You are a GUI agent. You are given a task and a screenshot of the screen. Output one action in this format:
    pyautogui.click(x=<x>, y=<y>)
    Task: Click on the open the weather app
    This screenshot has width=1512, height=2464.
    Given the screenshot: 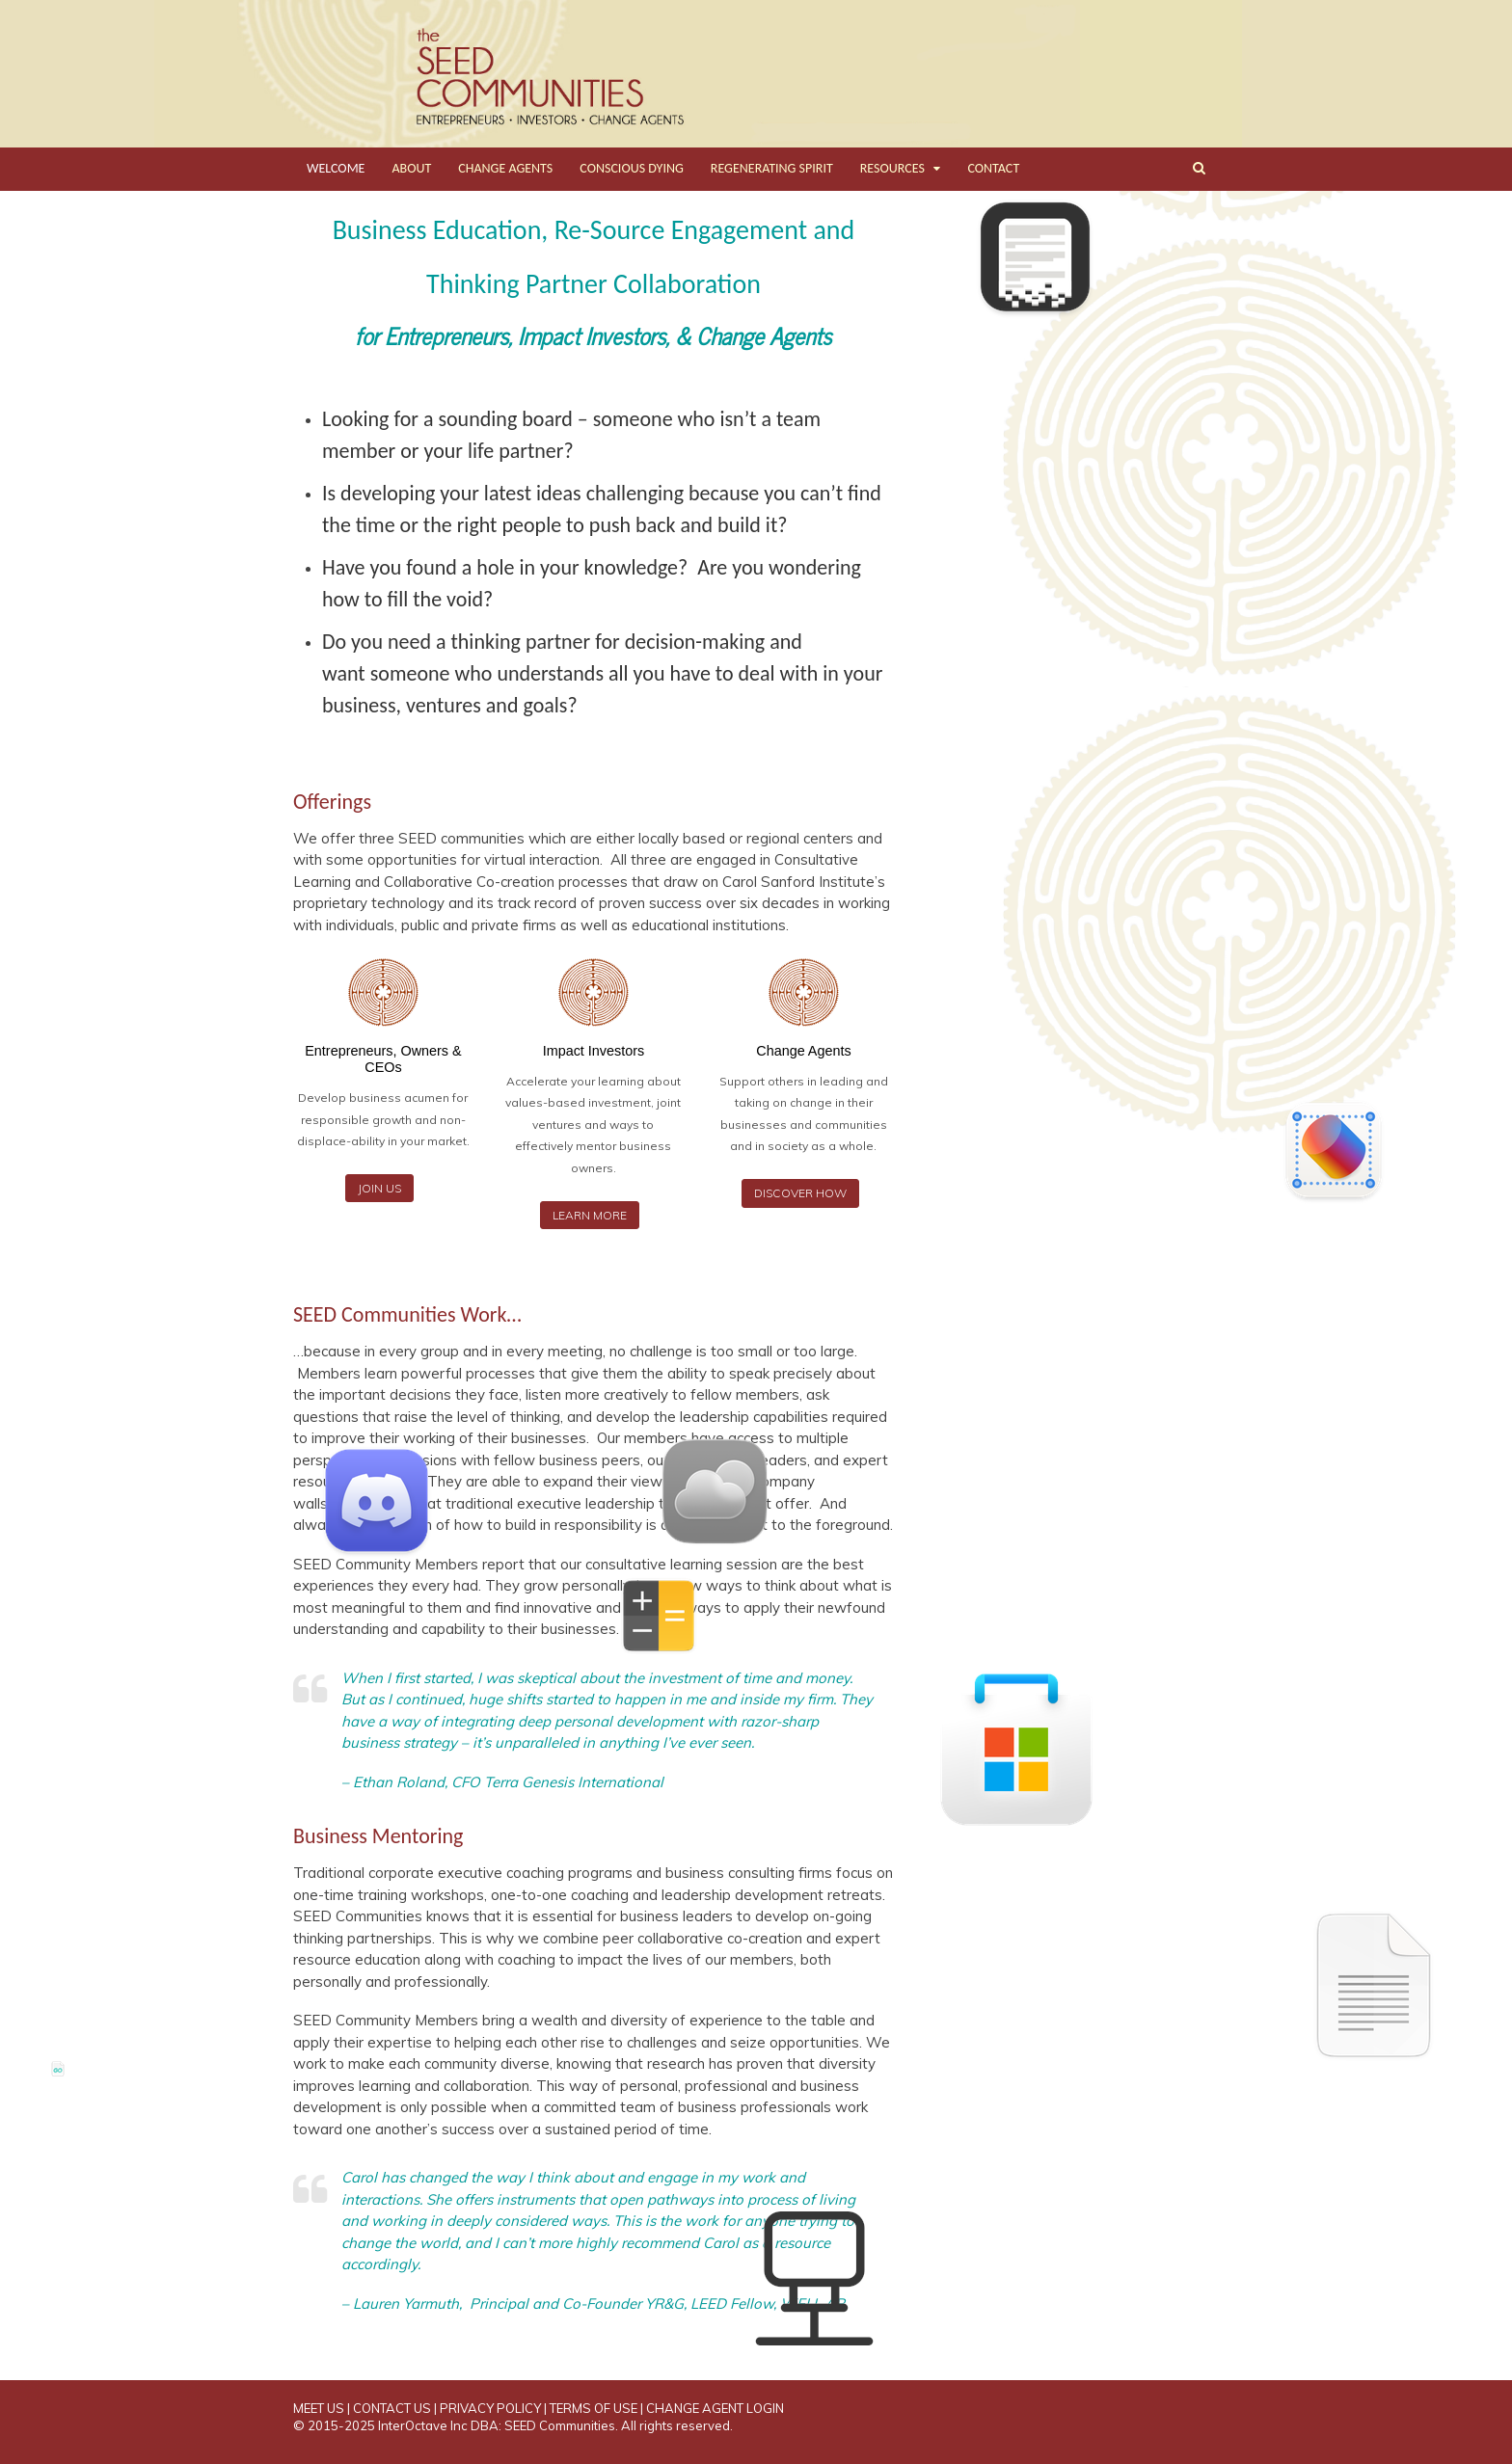 What is the action you would take?
    pyautogui.click(x=715, y=1491)
    